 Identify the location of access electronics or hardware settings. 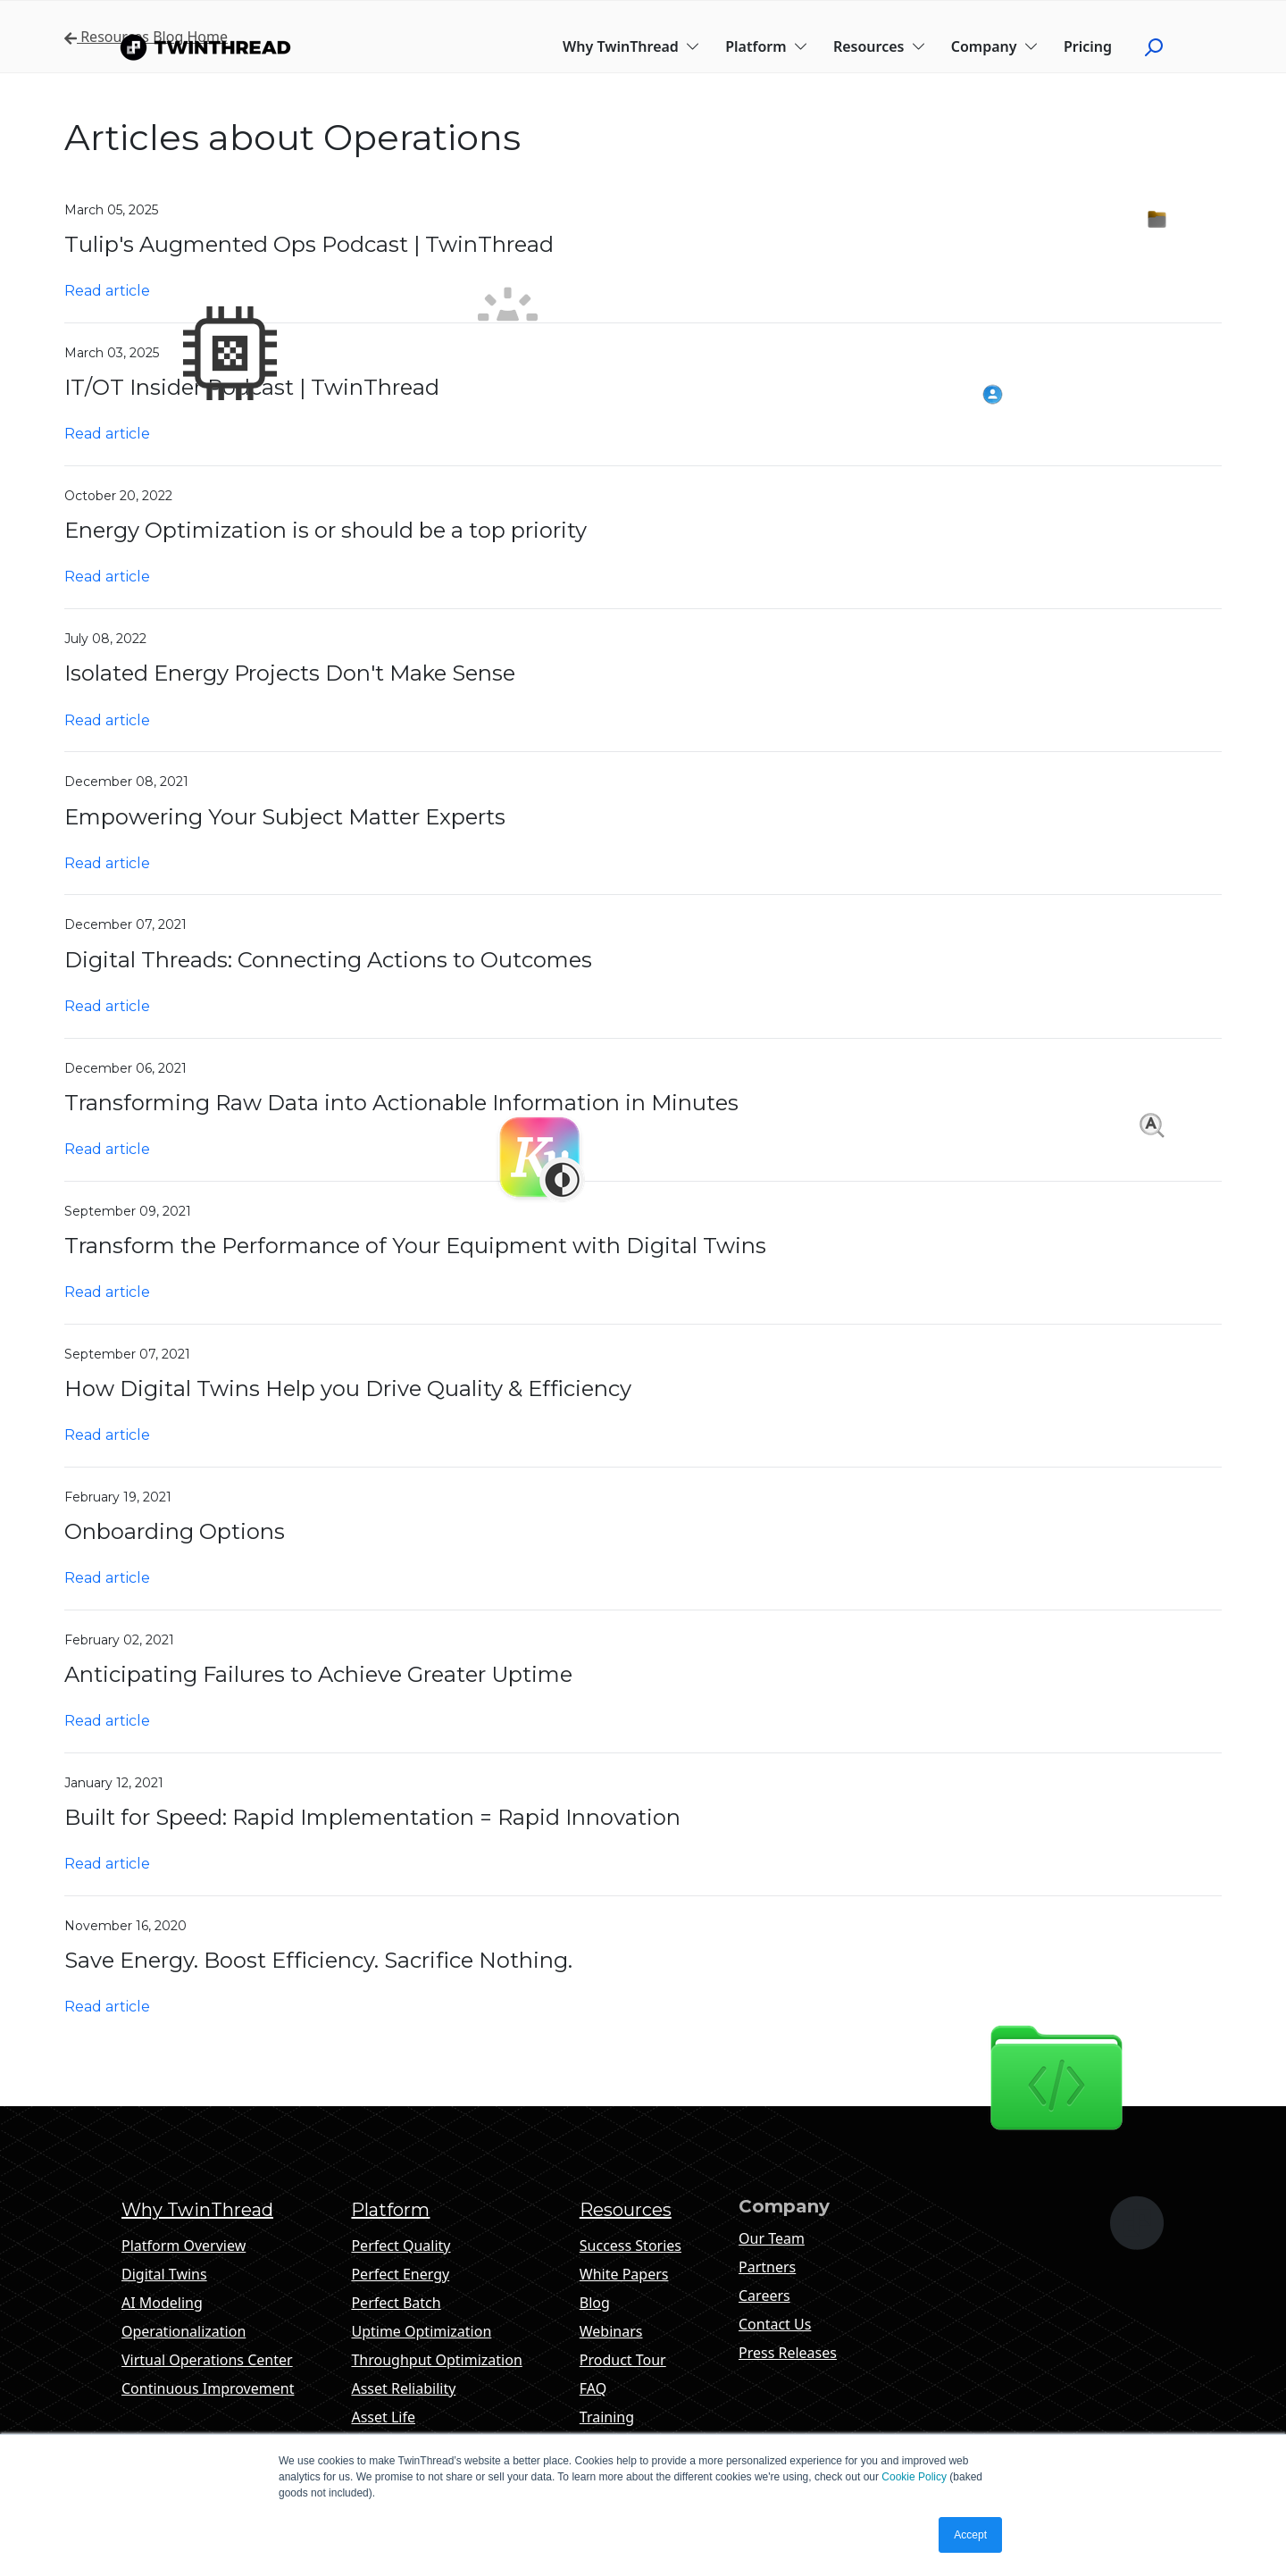
(230, 353).